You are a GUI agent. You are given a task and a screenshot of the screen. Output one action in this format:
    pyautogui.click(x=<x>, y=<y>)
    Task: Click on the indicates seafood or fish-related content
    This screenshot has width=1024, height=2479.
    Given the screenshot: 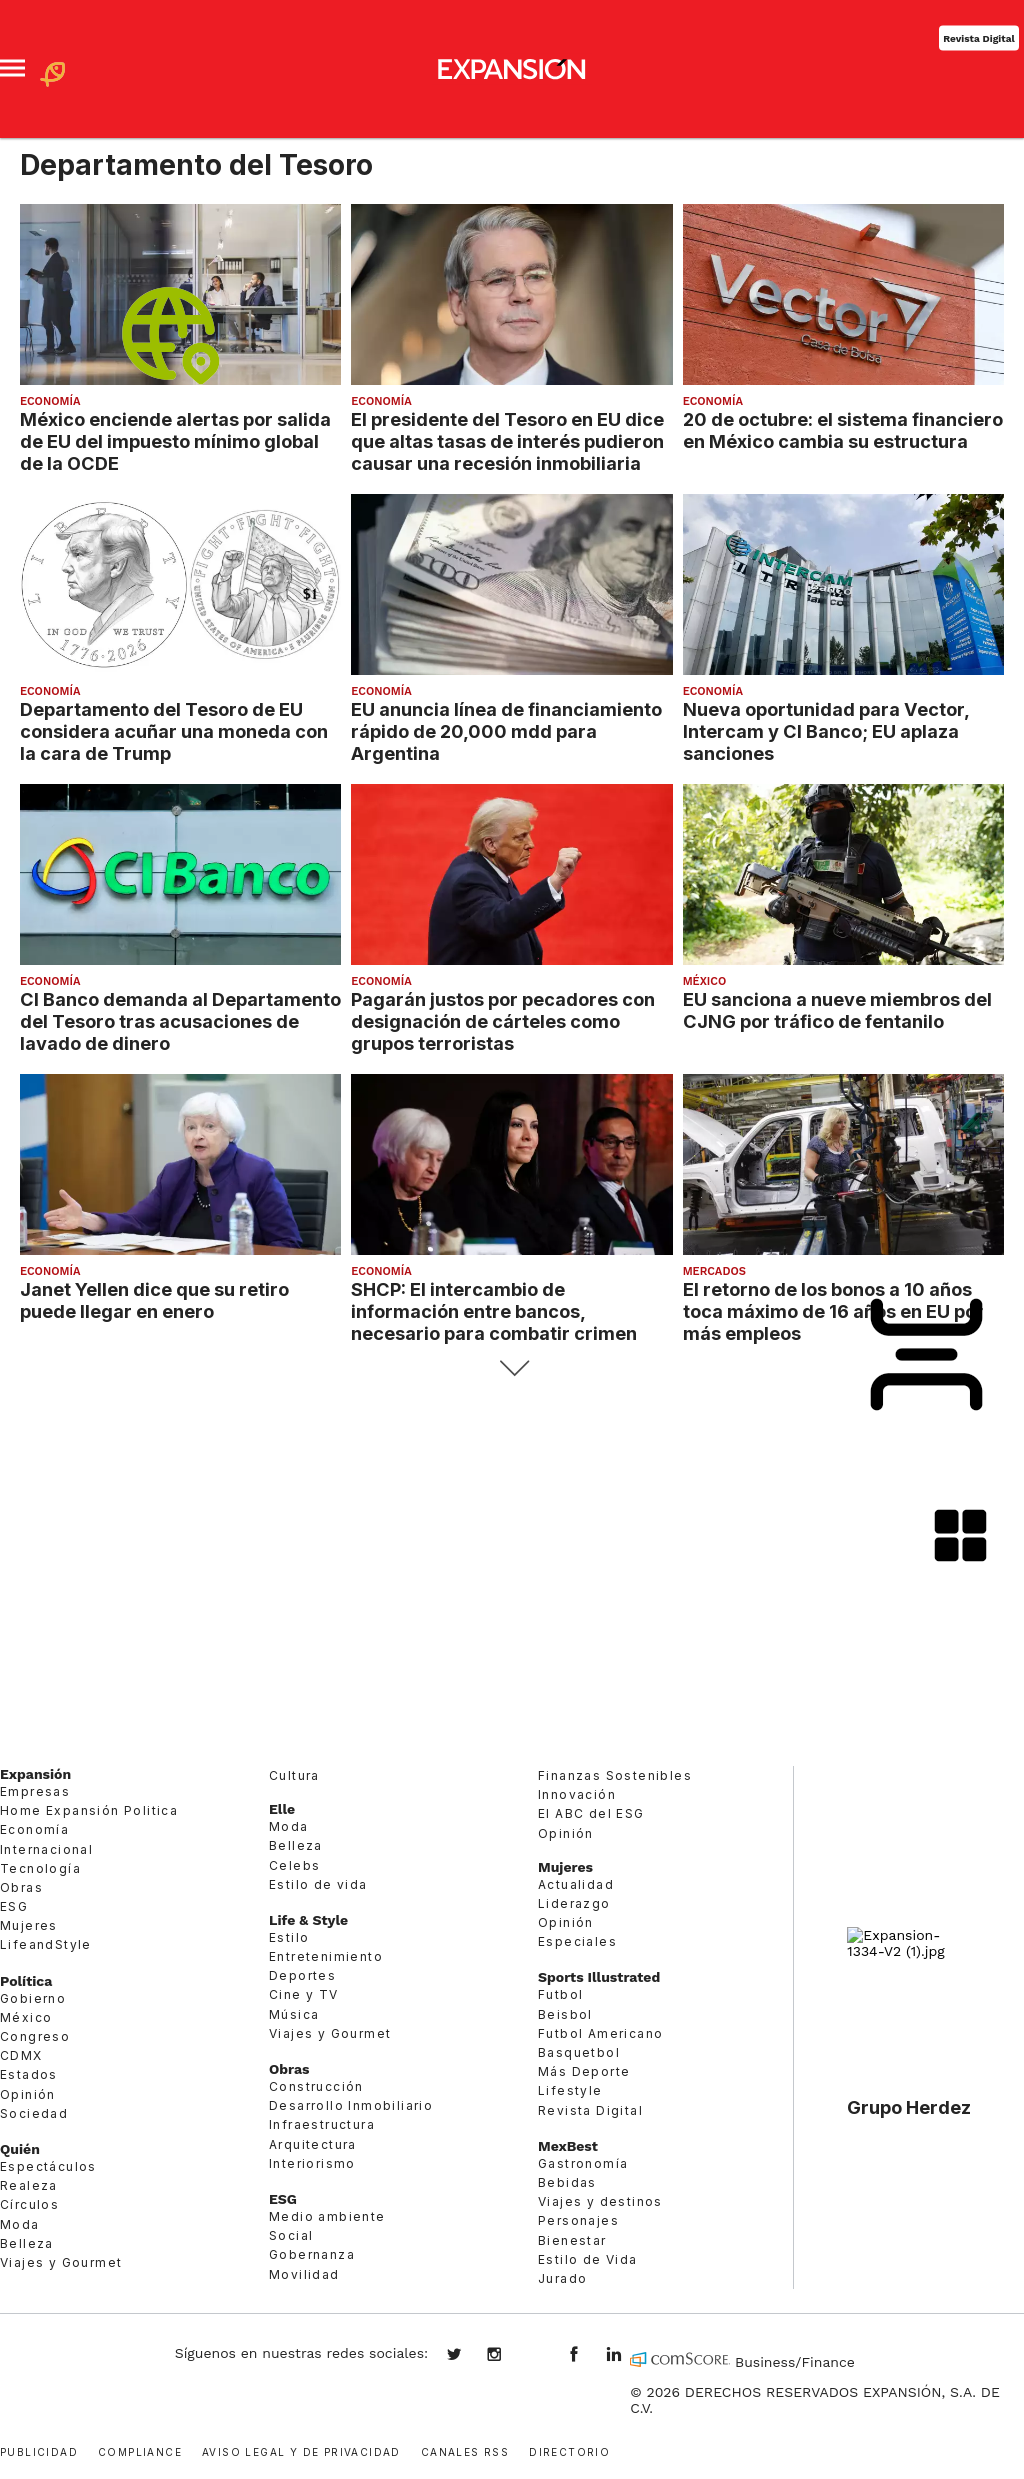 What is the action you would take?
    pyautogui.click(x=53, y=73)
    